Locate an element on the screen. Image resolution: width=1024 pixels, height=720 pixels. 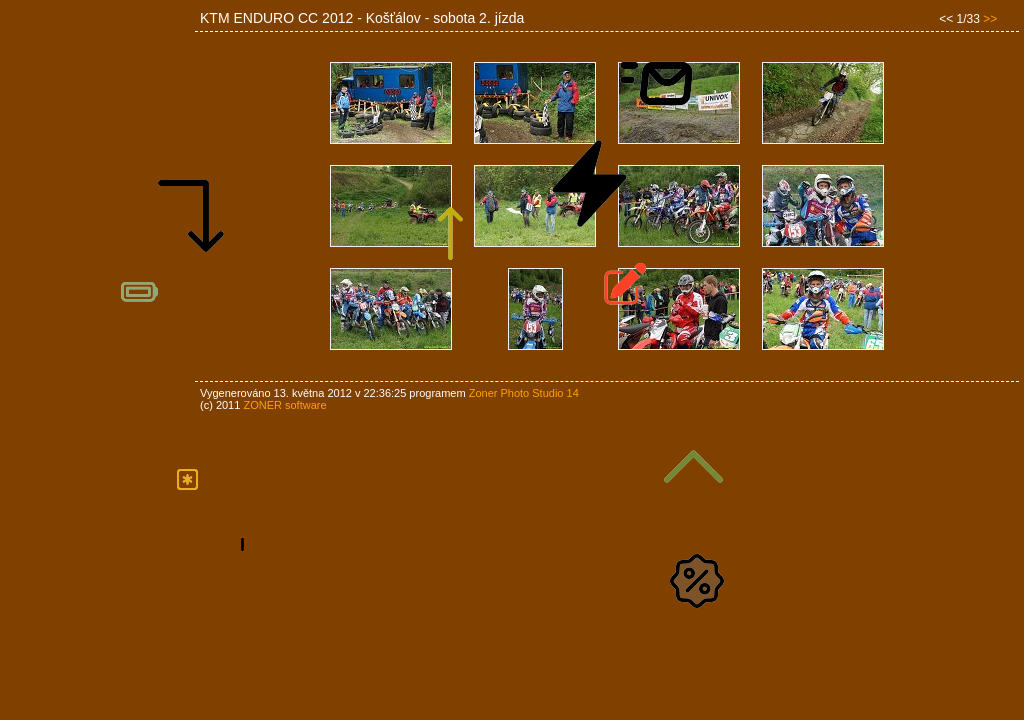
edit or compose a new document is located at coordinates (624, 284).